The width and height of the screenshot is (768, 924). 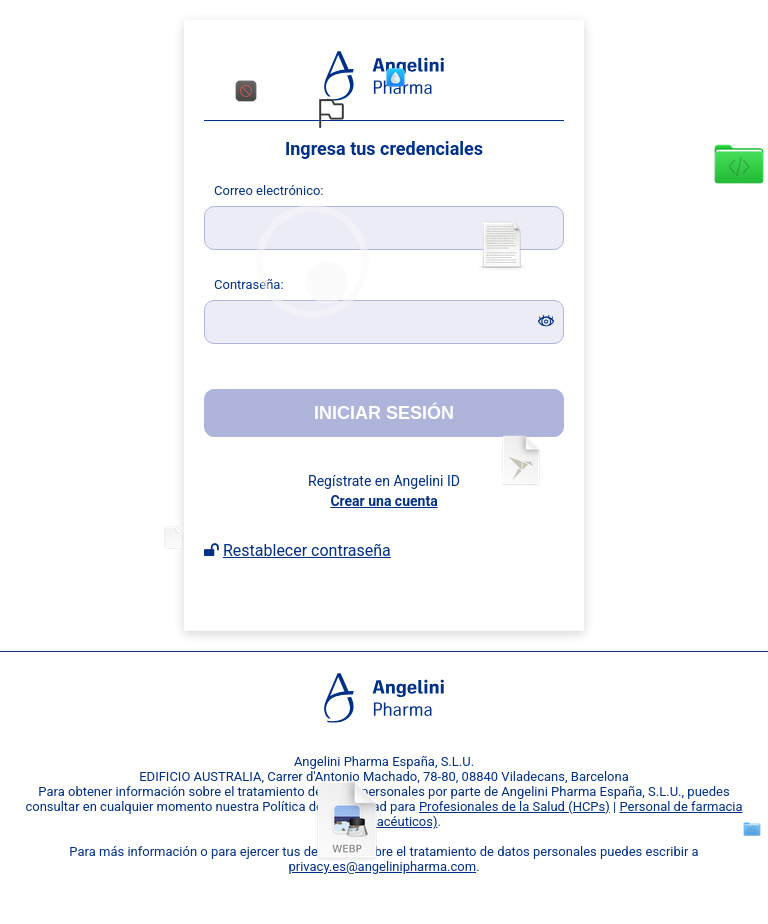 I want to click on snap package file type indicator, so click(x=521, y=461).